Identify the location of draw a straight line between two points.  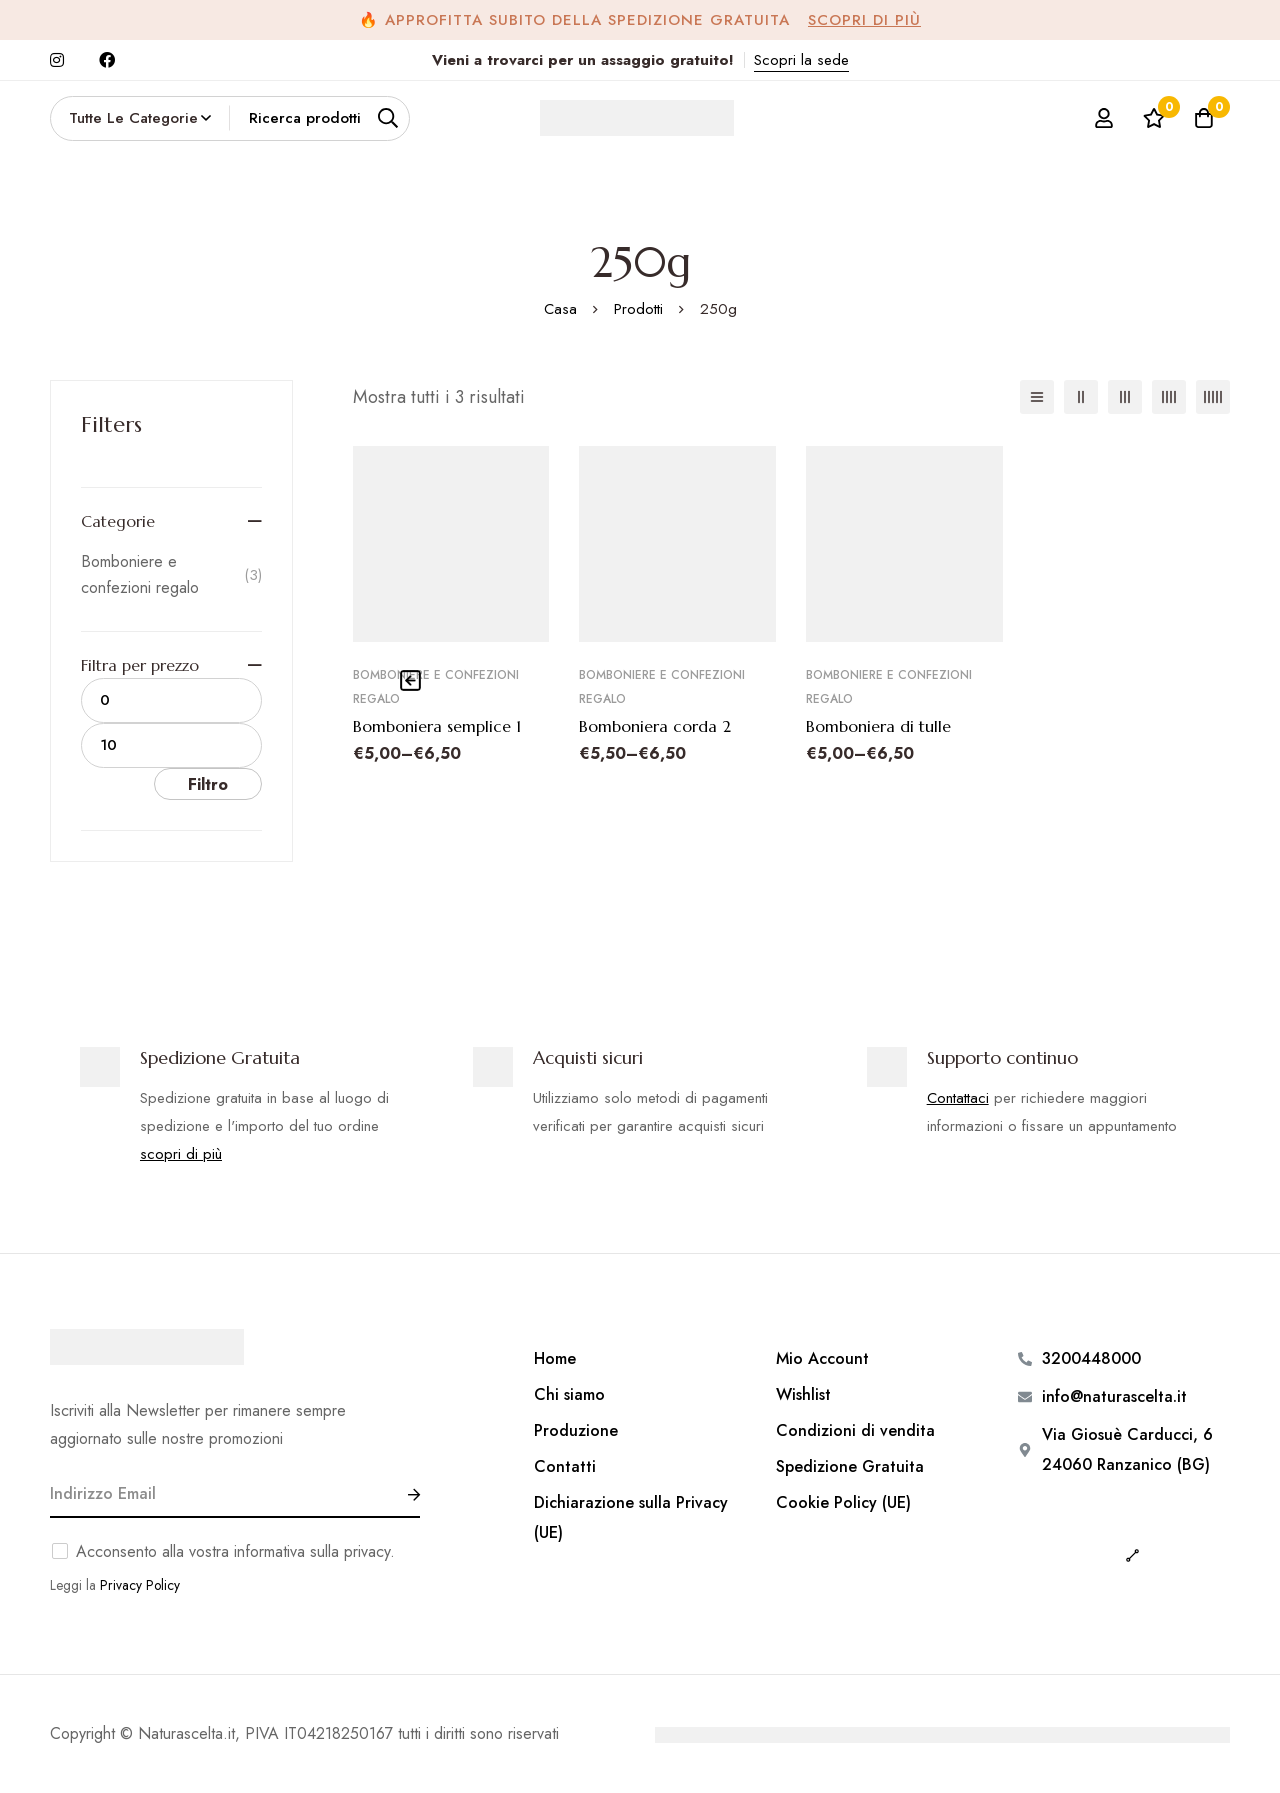
(1132, 1555).